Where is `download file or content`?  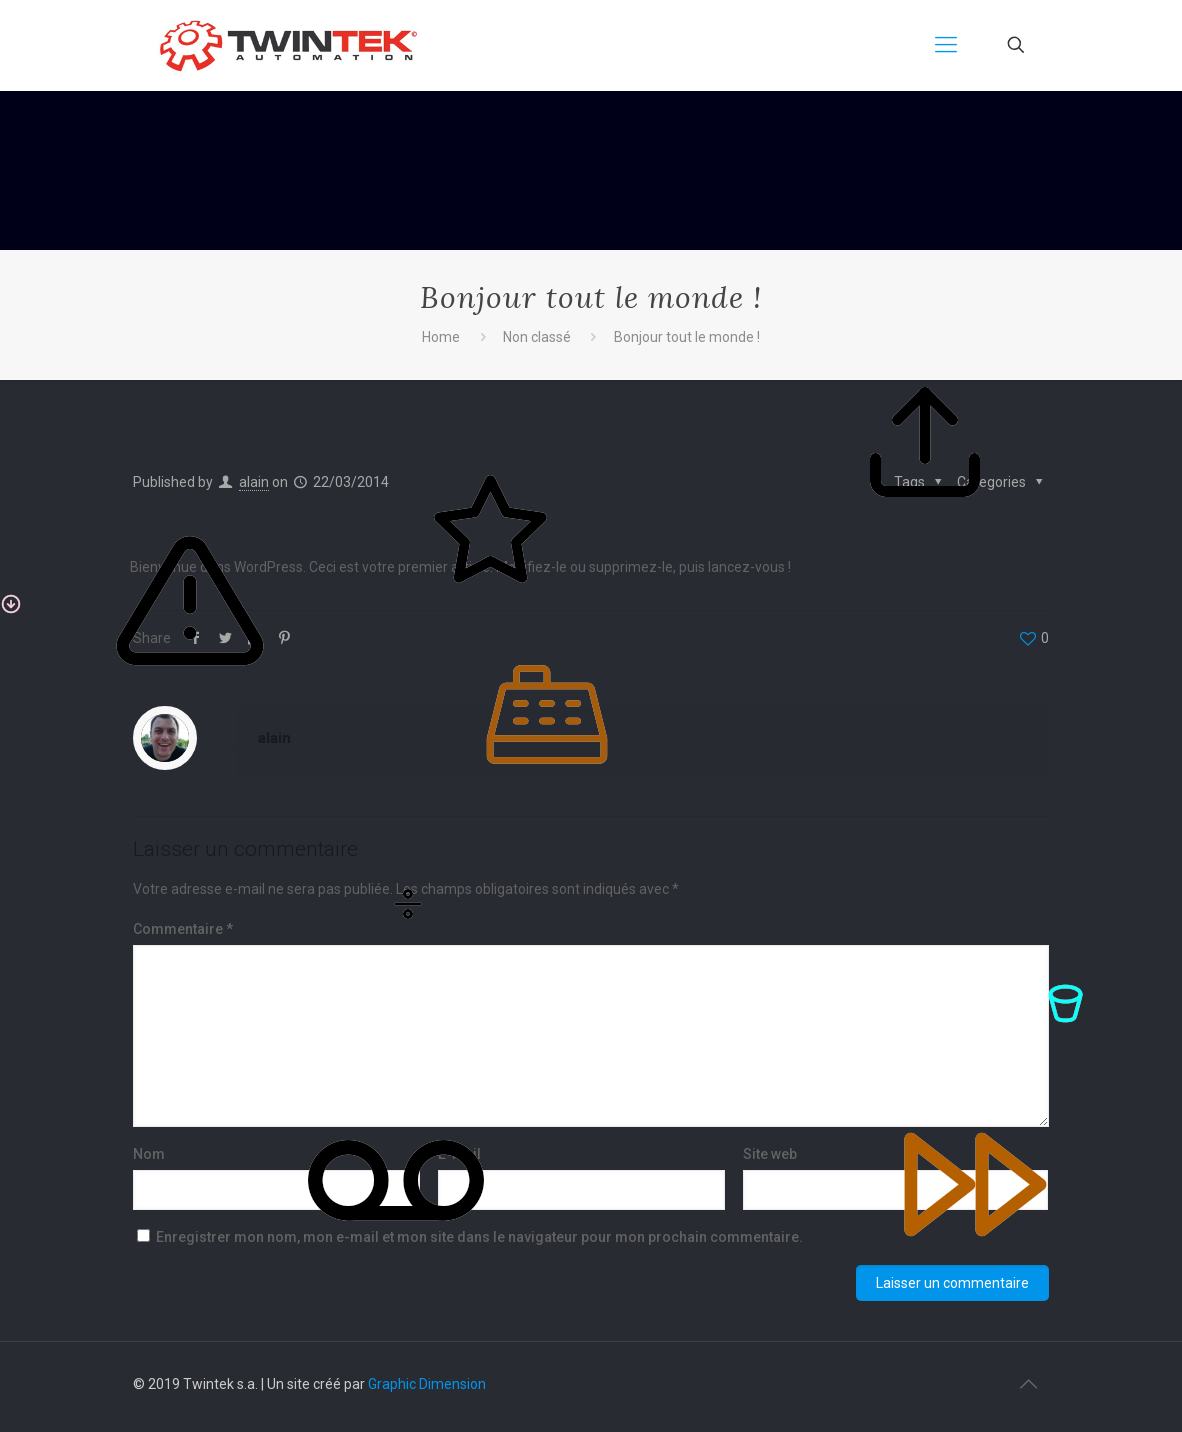
download file or content is located at coordinates (11, 604).